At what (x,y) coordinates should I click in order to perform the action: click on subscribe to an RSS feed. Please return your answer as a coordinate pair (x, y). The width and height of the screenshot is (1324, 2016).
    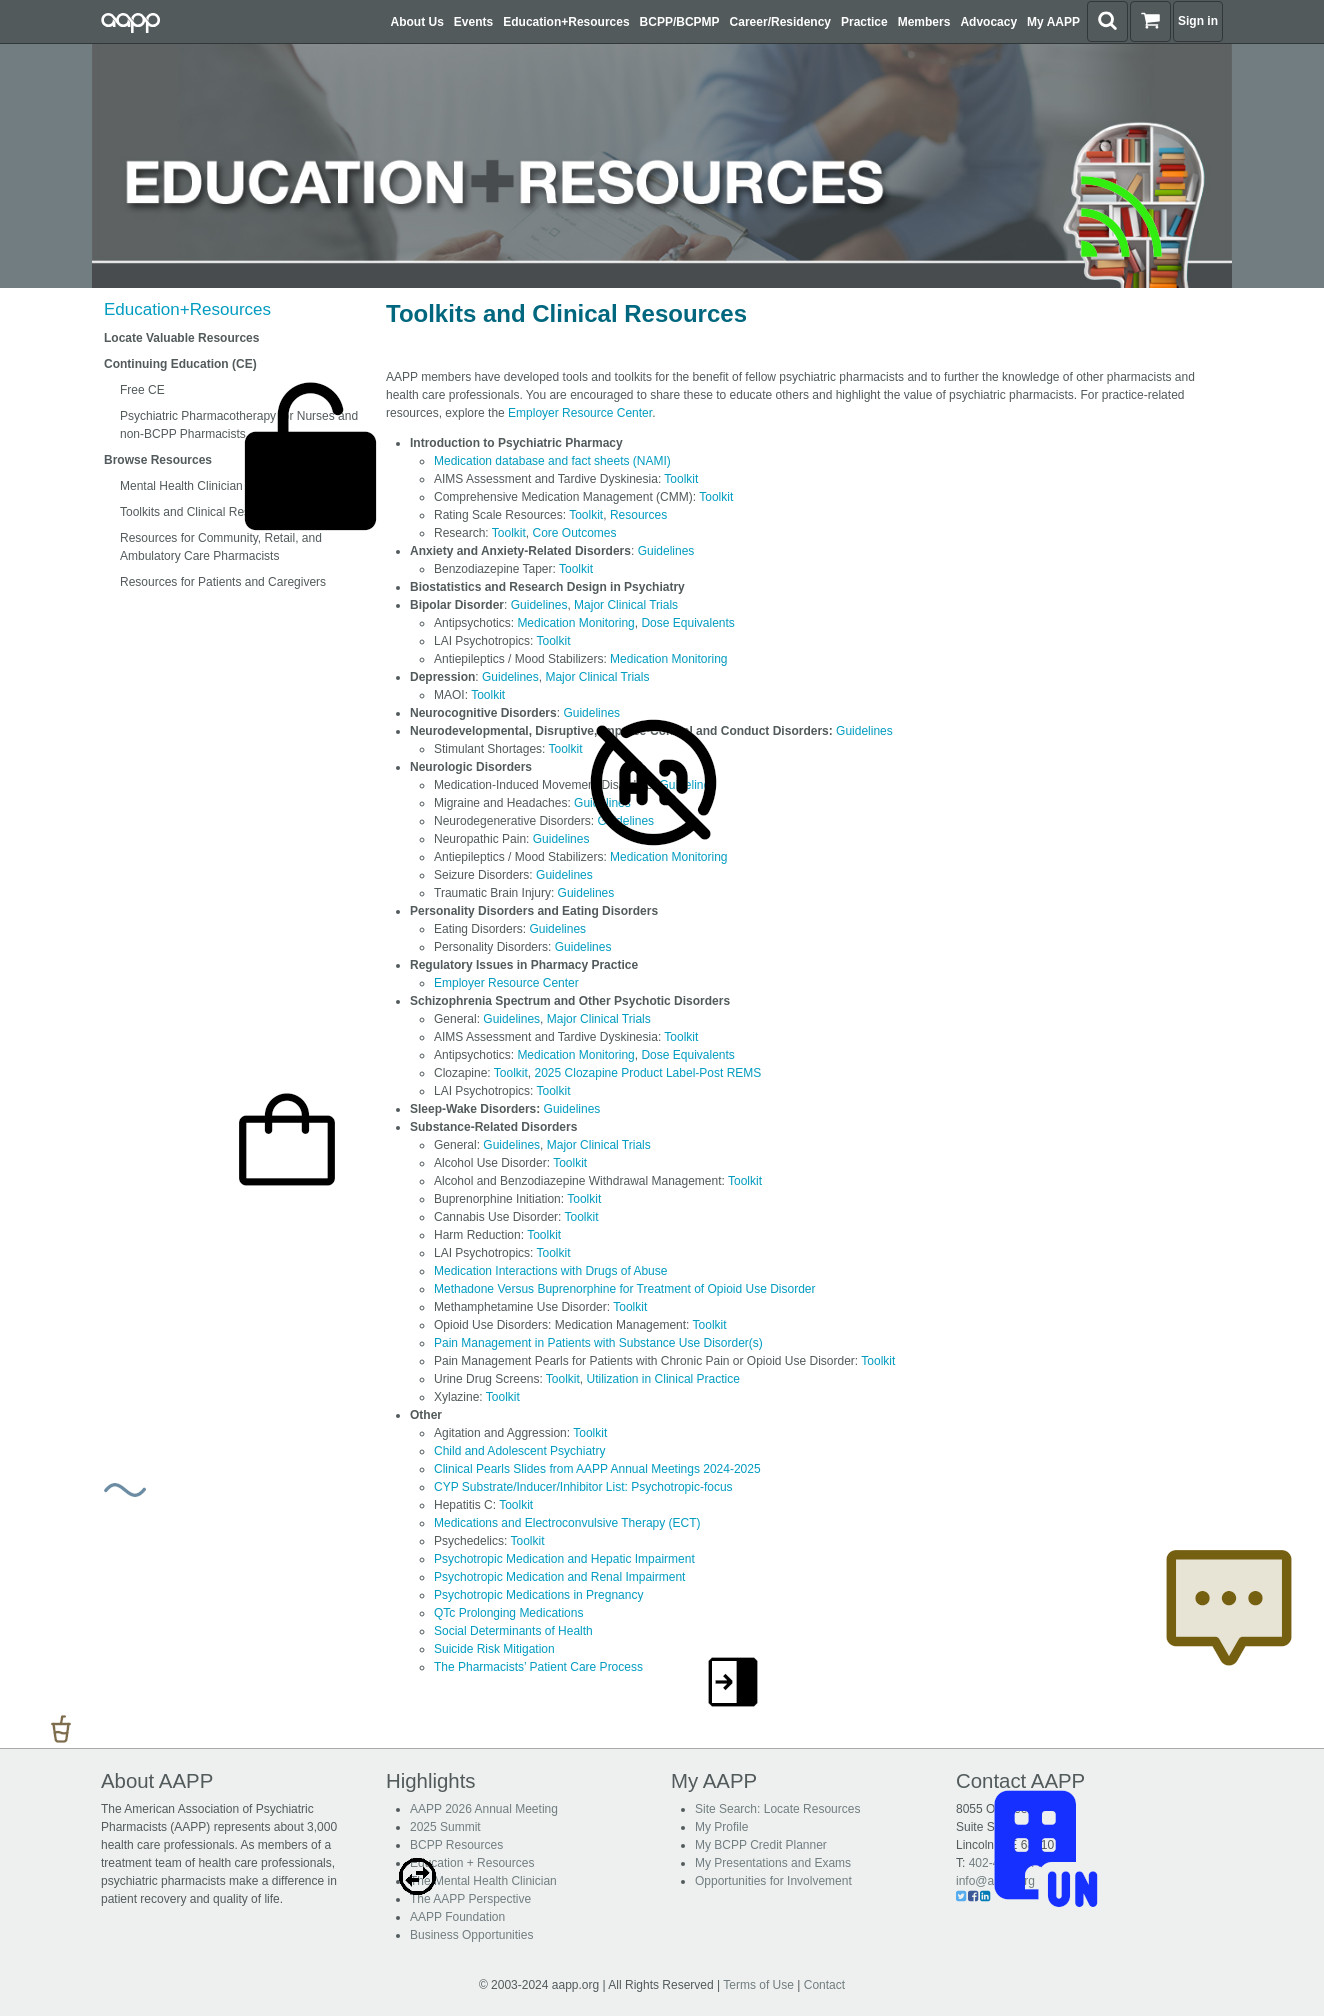
    Looking at the image, I should click on (1121, 216).